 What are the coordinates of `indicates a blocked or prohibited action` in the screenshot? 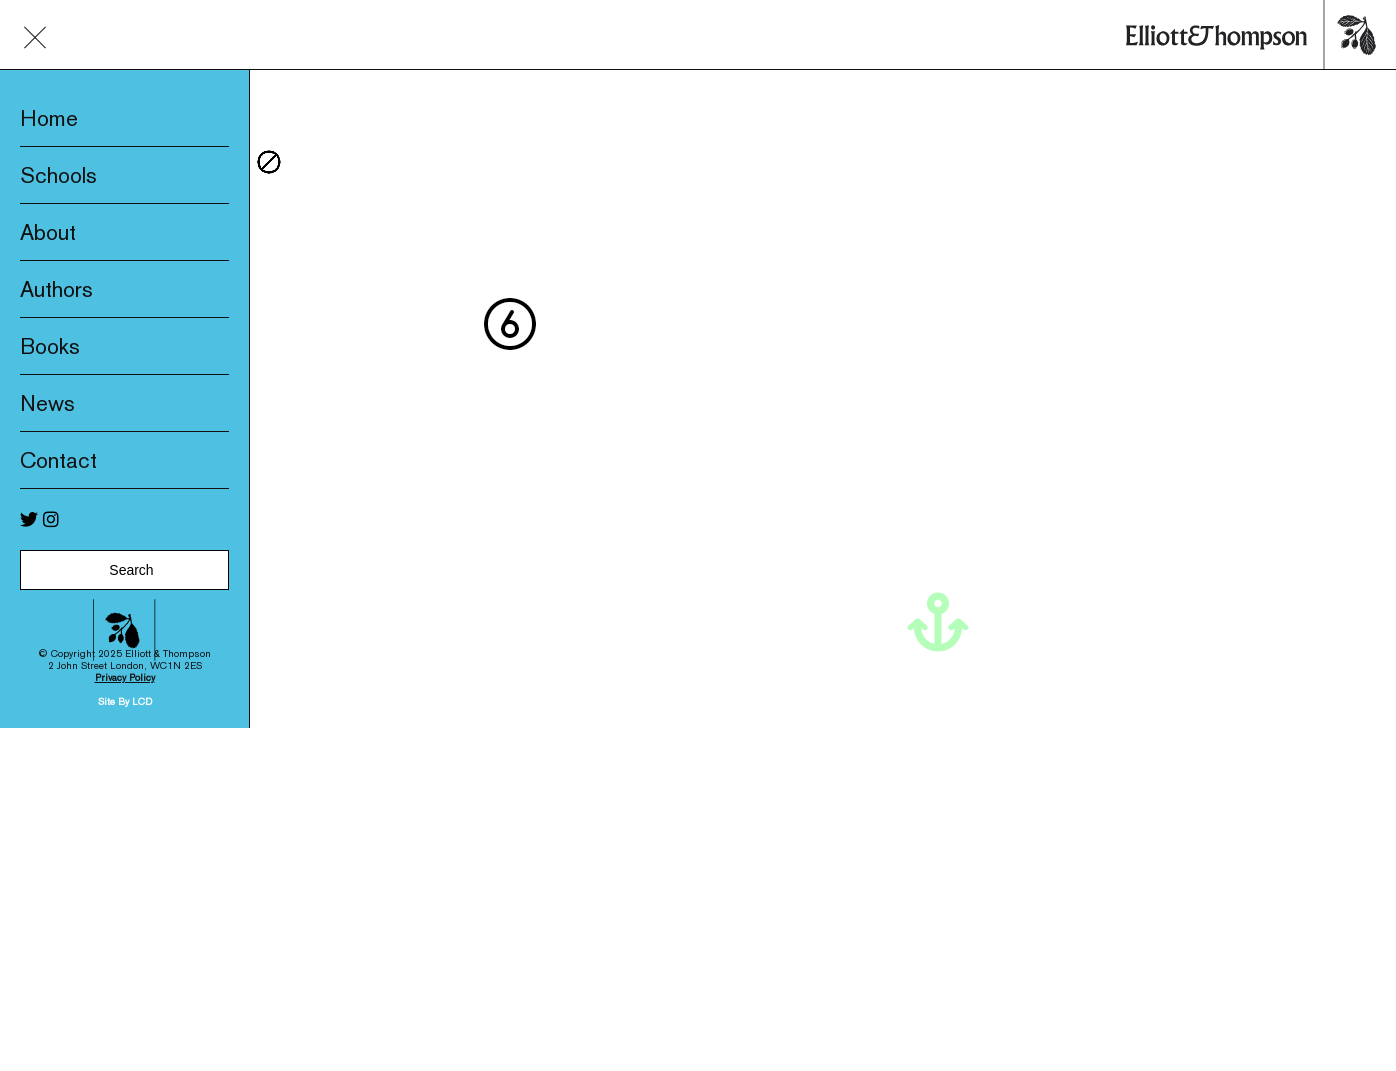 It's located at (269, 162).